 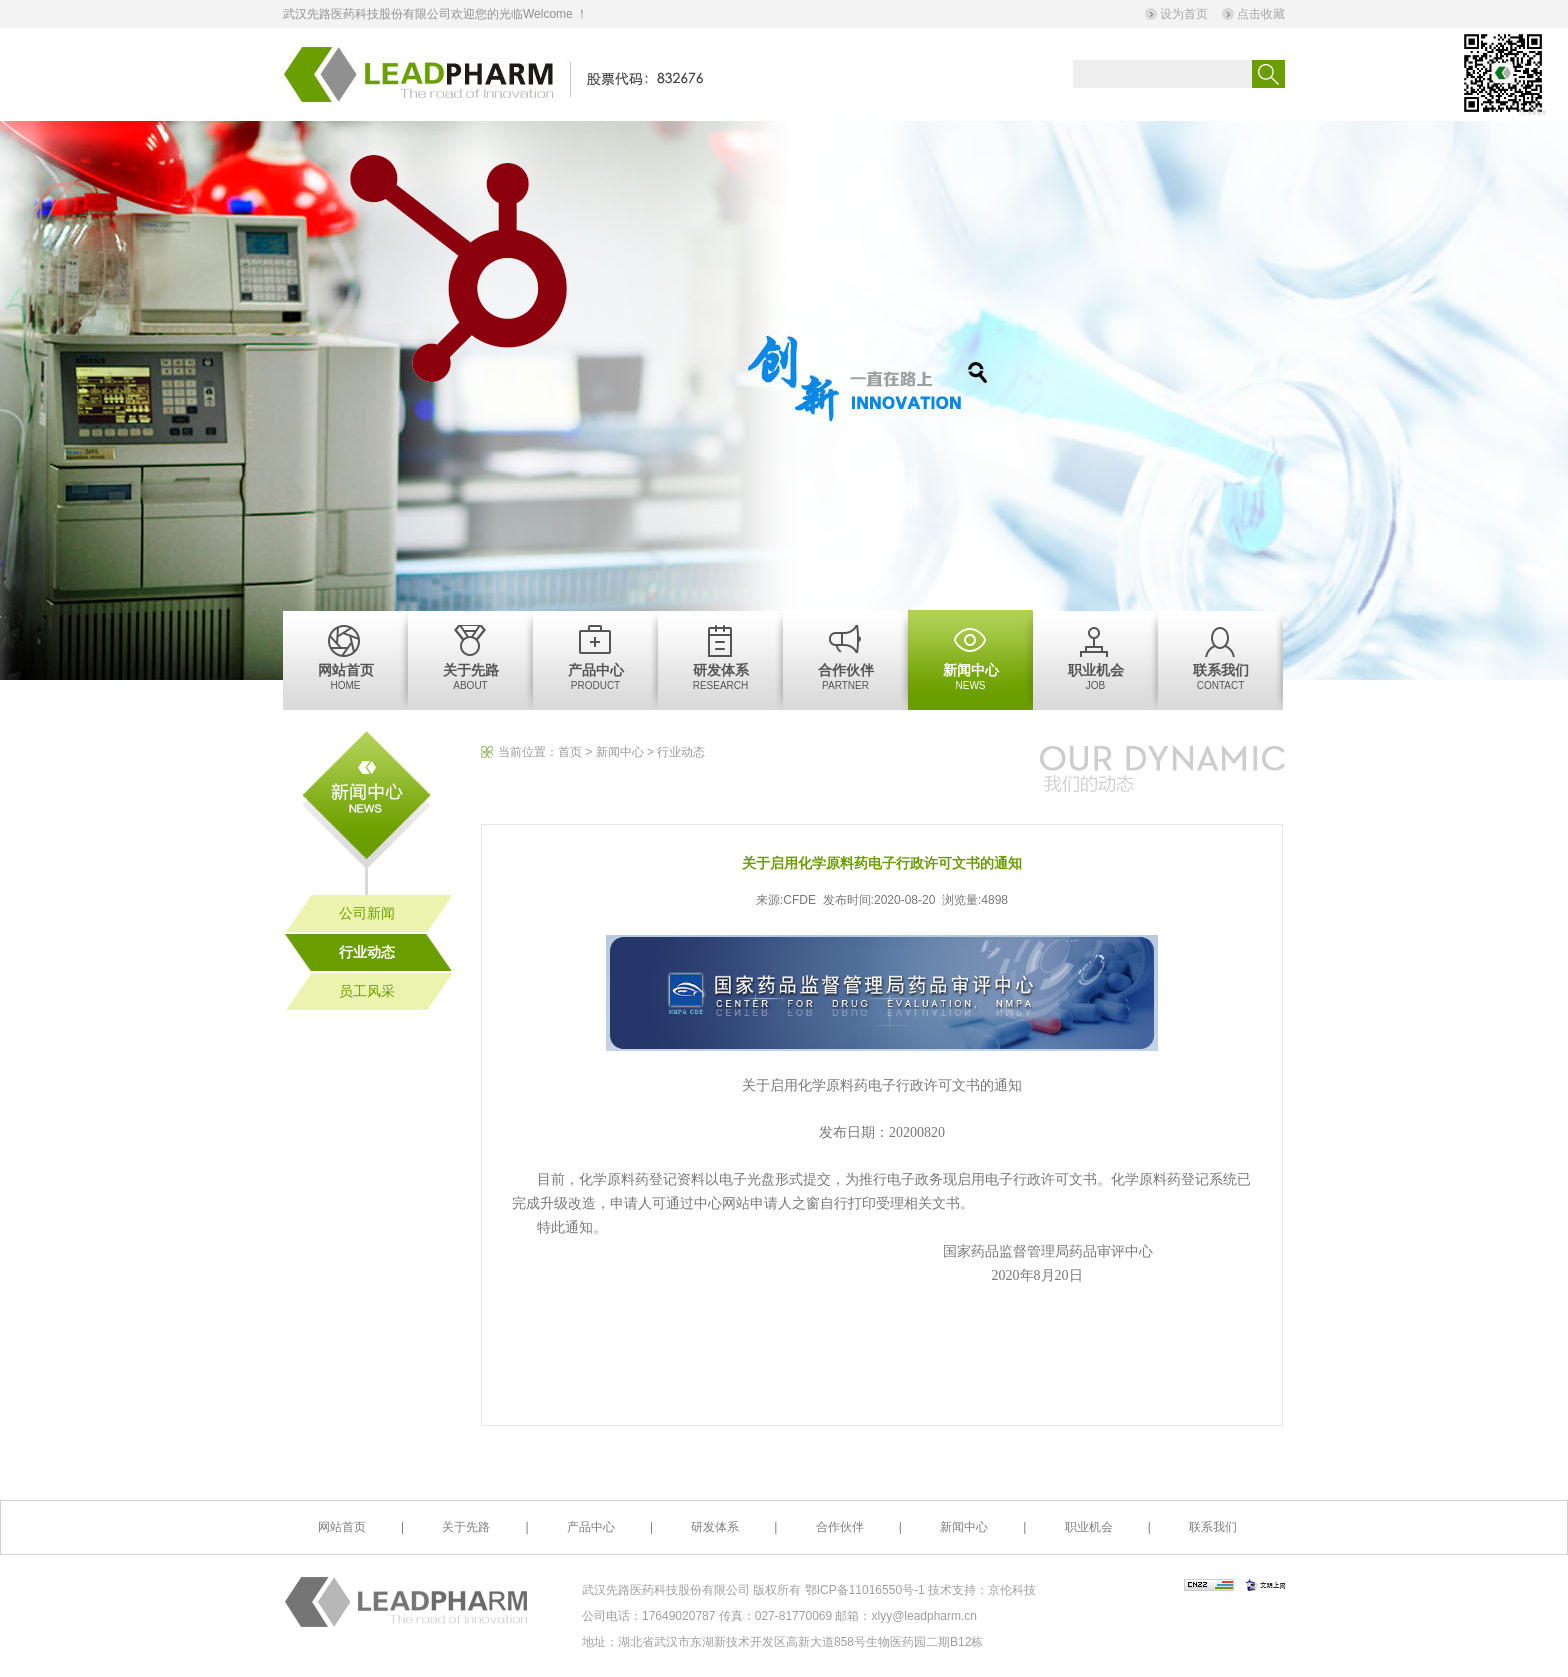 What do you see at coordinates (458, 268) in the screenshot?
I see `open HubSpot CRM platform` at bounding box center [458, 268].